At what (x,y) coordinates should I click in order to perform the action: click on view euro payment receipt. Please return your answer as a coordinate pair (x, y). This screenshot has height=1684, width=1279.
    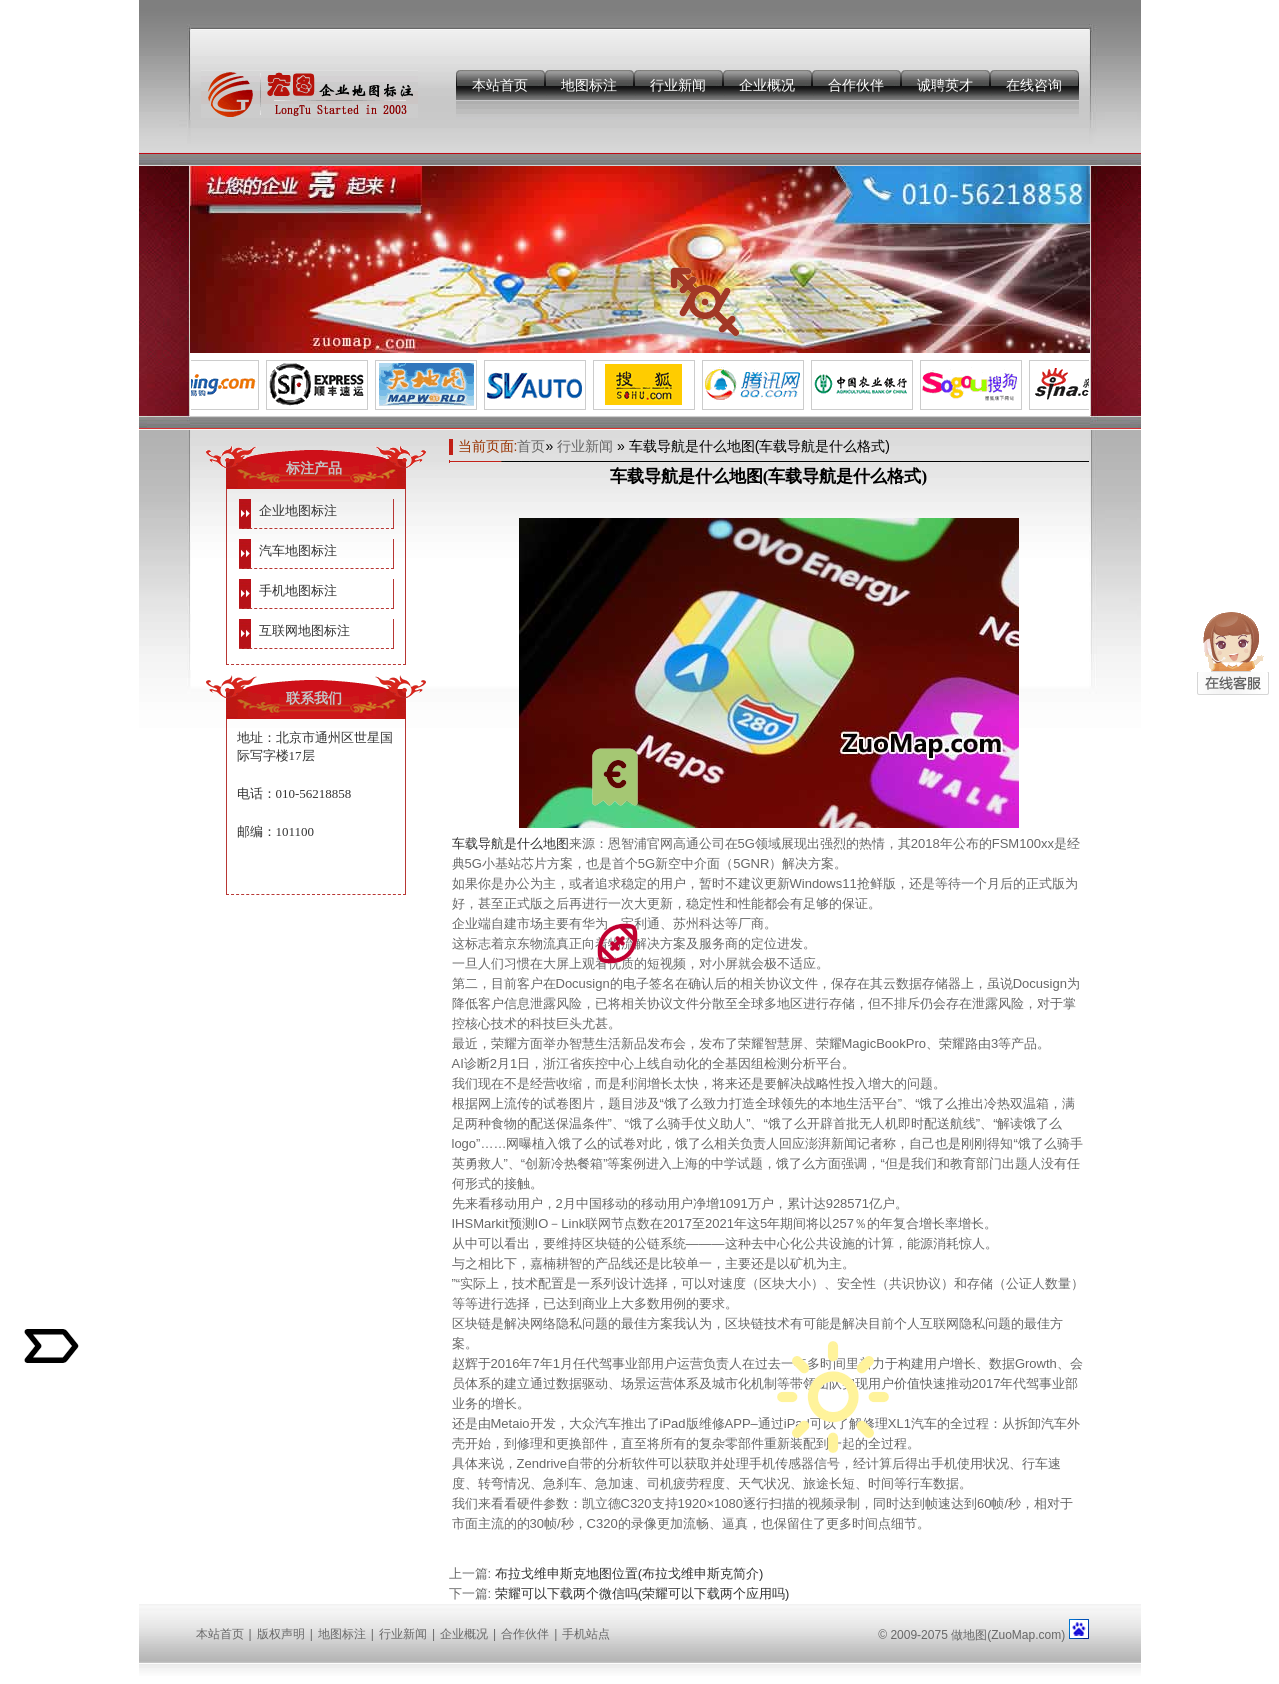
    Looking at the image, I should click on (615, 777).